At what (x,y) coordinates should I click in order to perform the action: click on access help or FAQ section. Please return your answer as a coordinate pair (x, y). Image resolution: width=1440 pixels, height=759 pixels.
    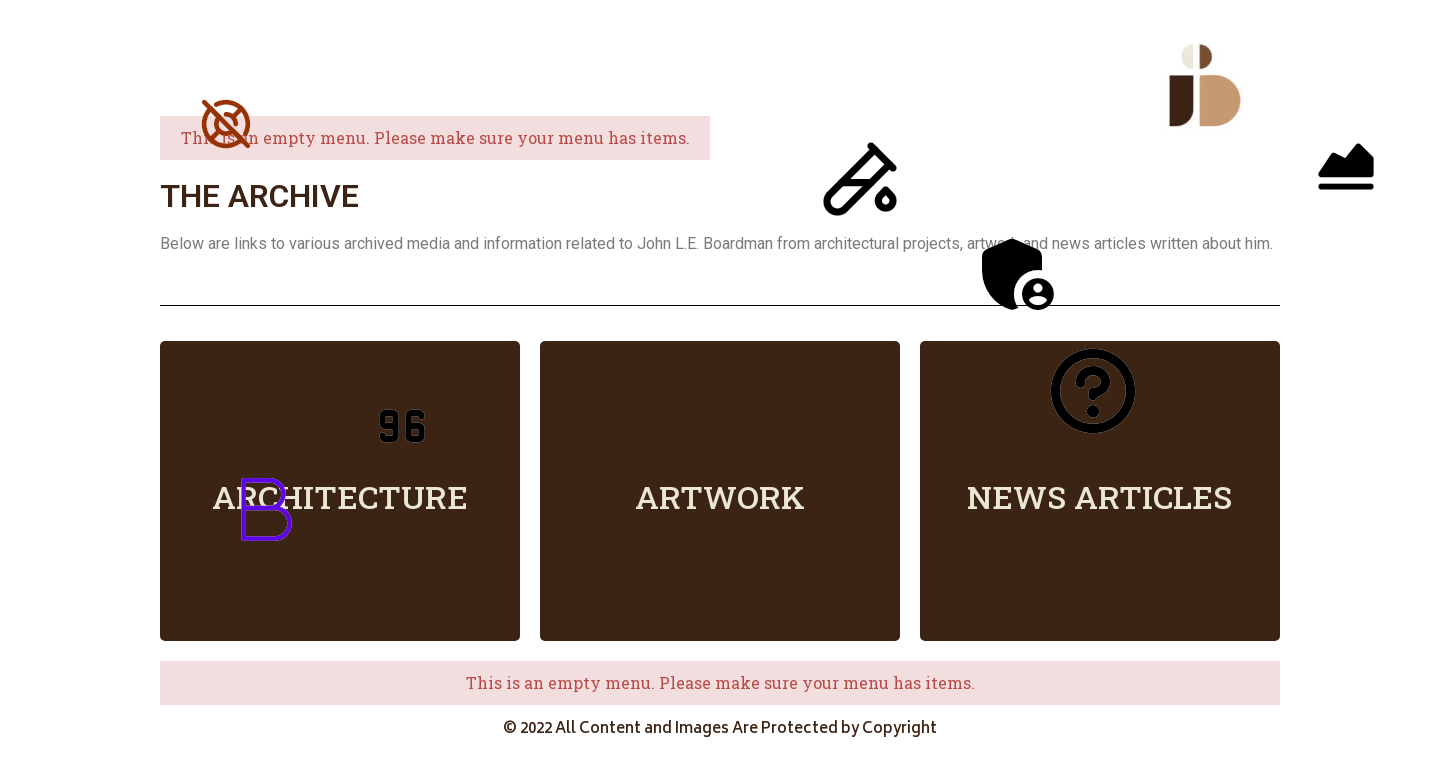
    Looking at the image, I should click on (1093, 391).